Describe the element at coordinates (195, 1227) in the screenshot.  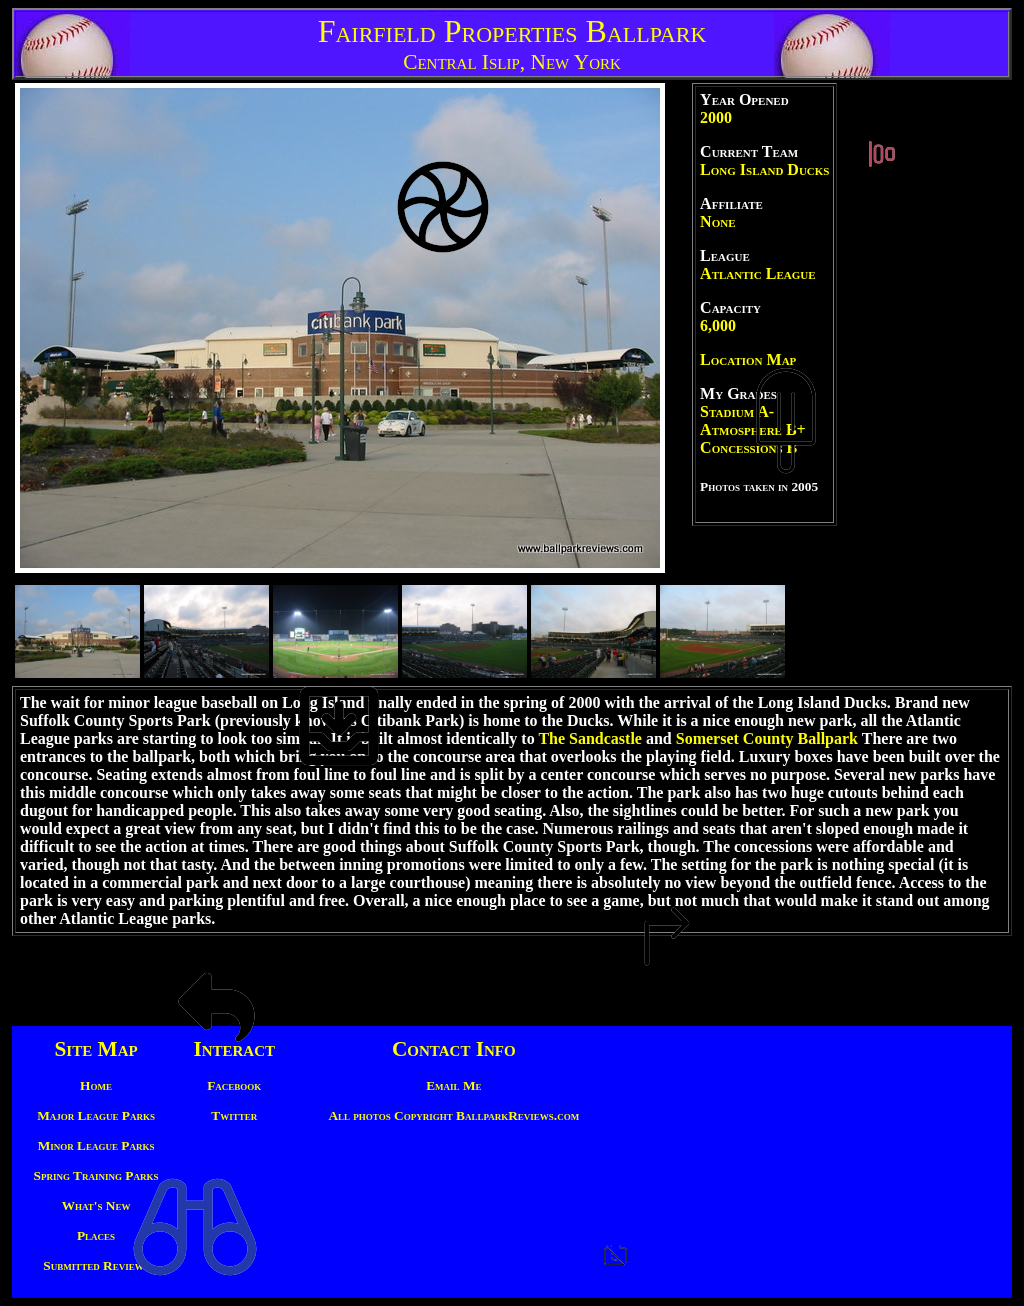
I see `search or explore content` at that location.